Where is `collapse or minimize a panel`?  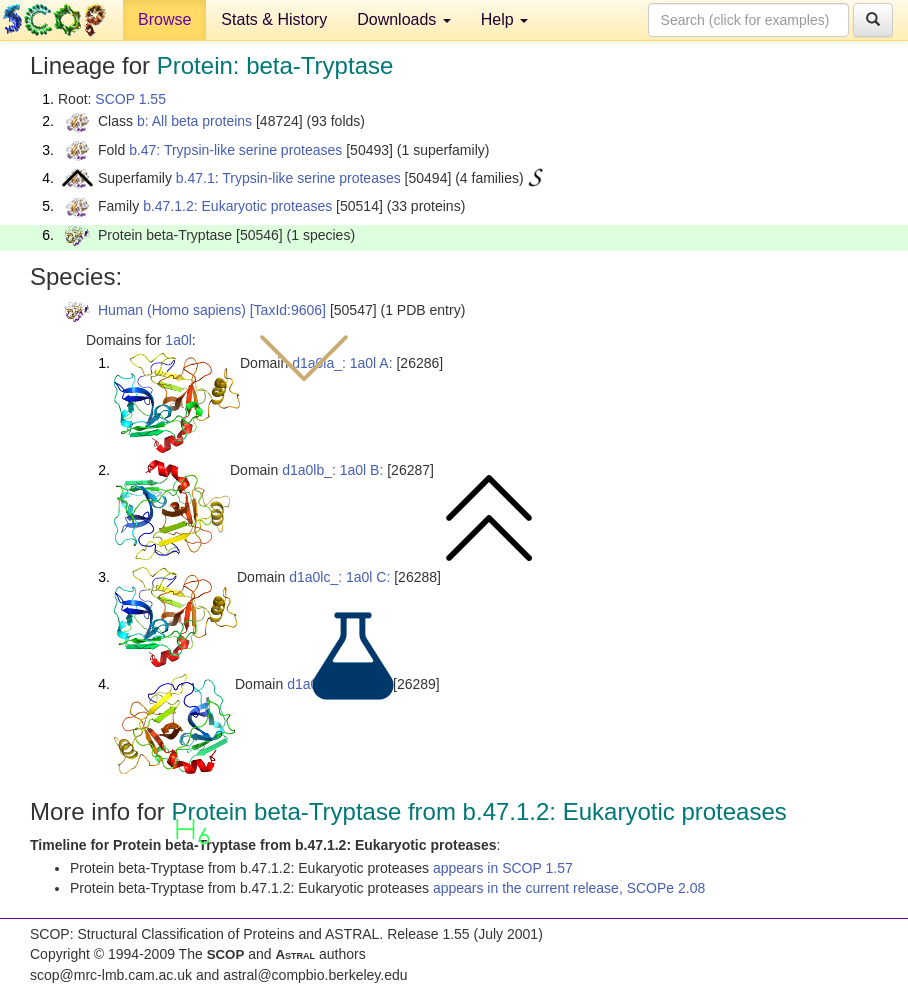
collapse or minimize a panel is located at coordinates (77, 186).